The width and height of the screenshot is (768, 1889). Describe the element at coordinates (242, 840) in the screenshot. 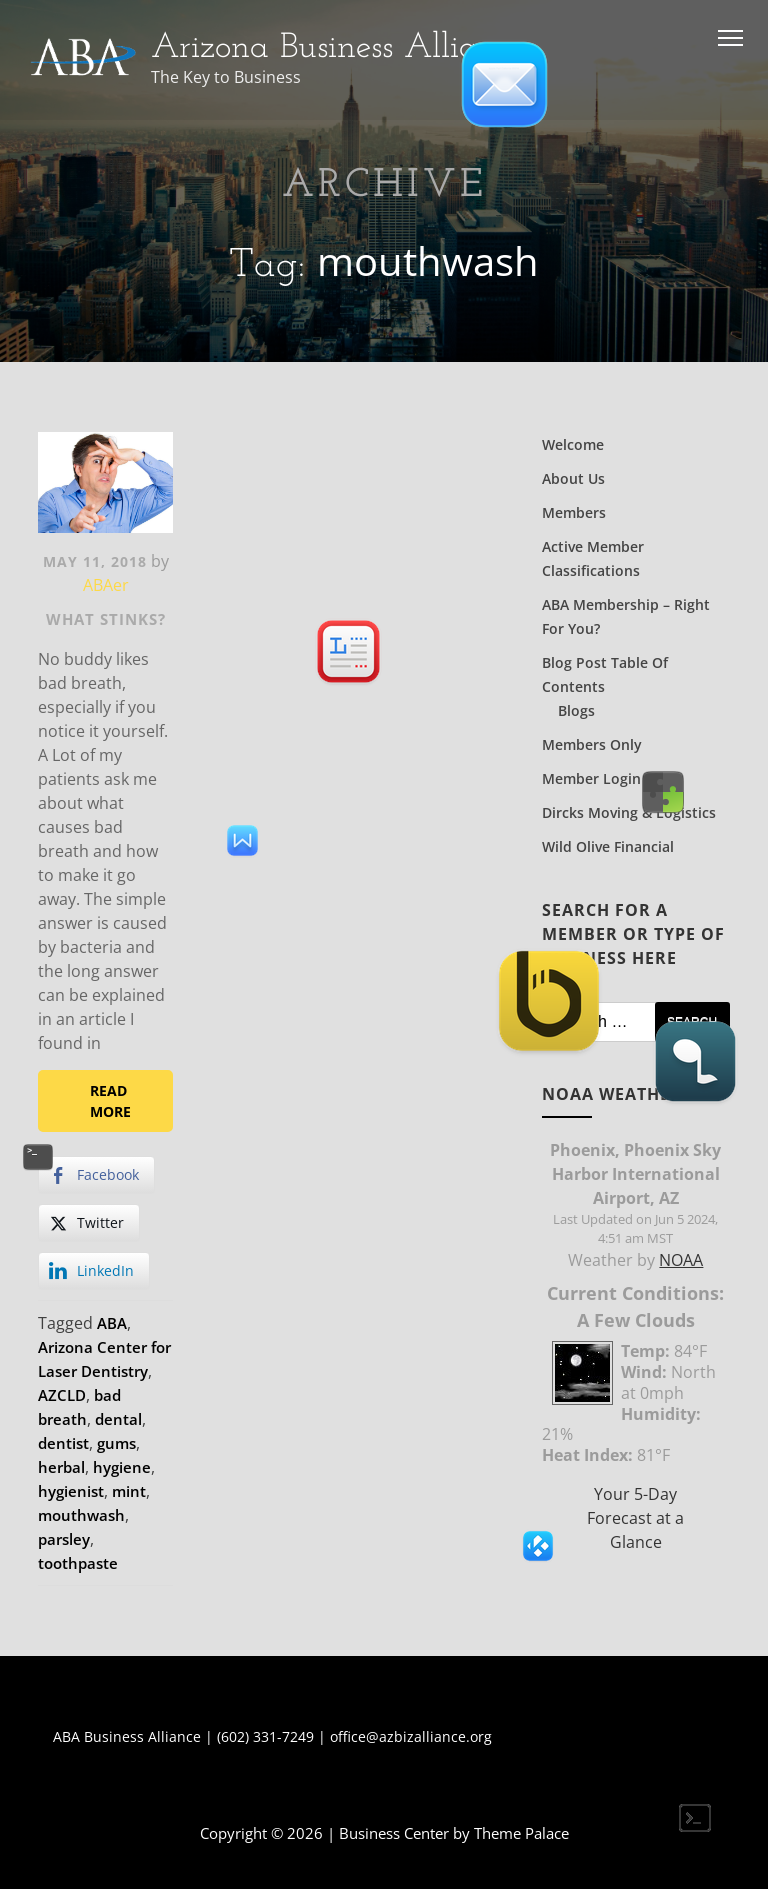

I see `open wps office application` at that location.